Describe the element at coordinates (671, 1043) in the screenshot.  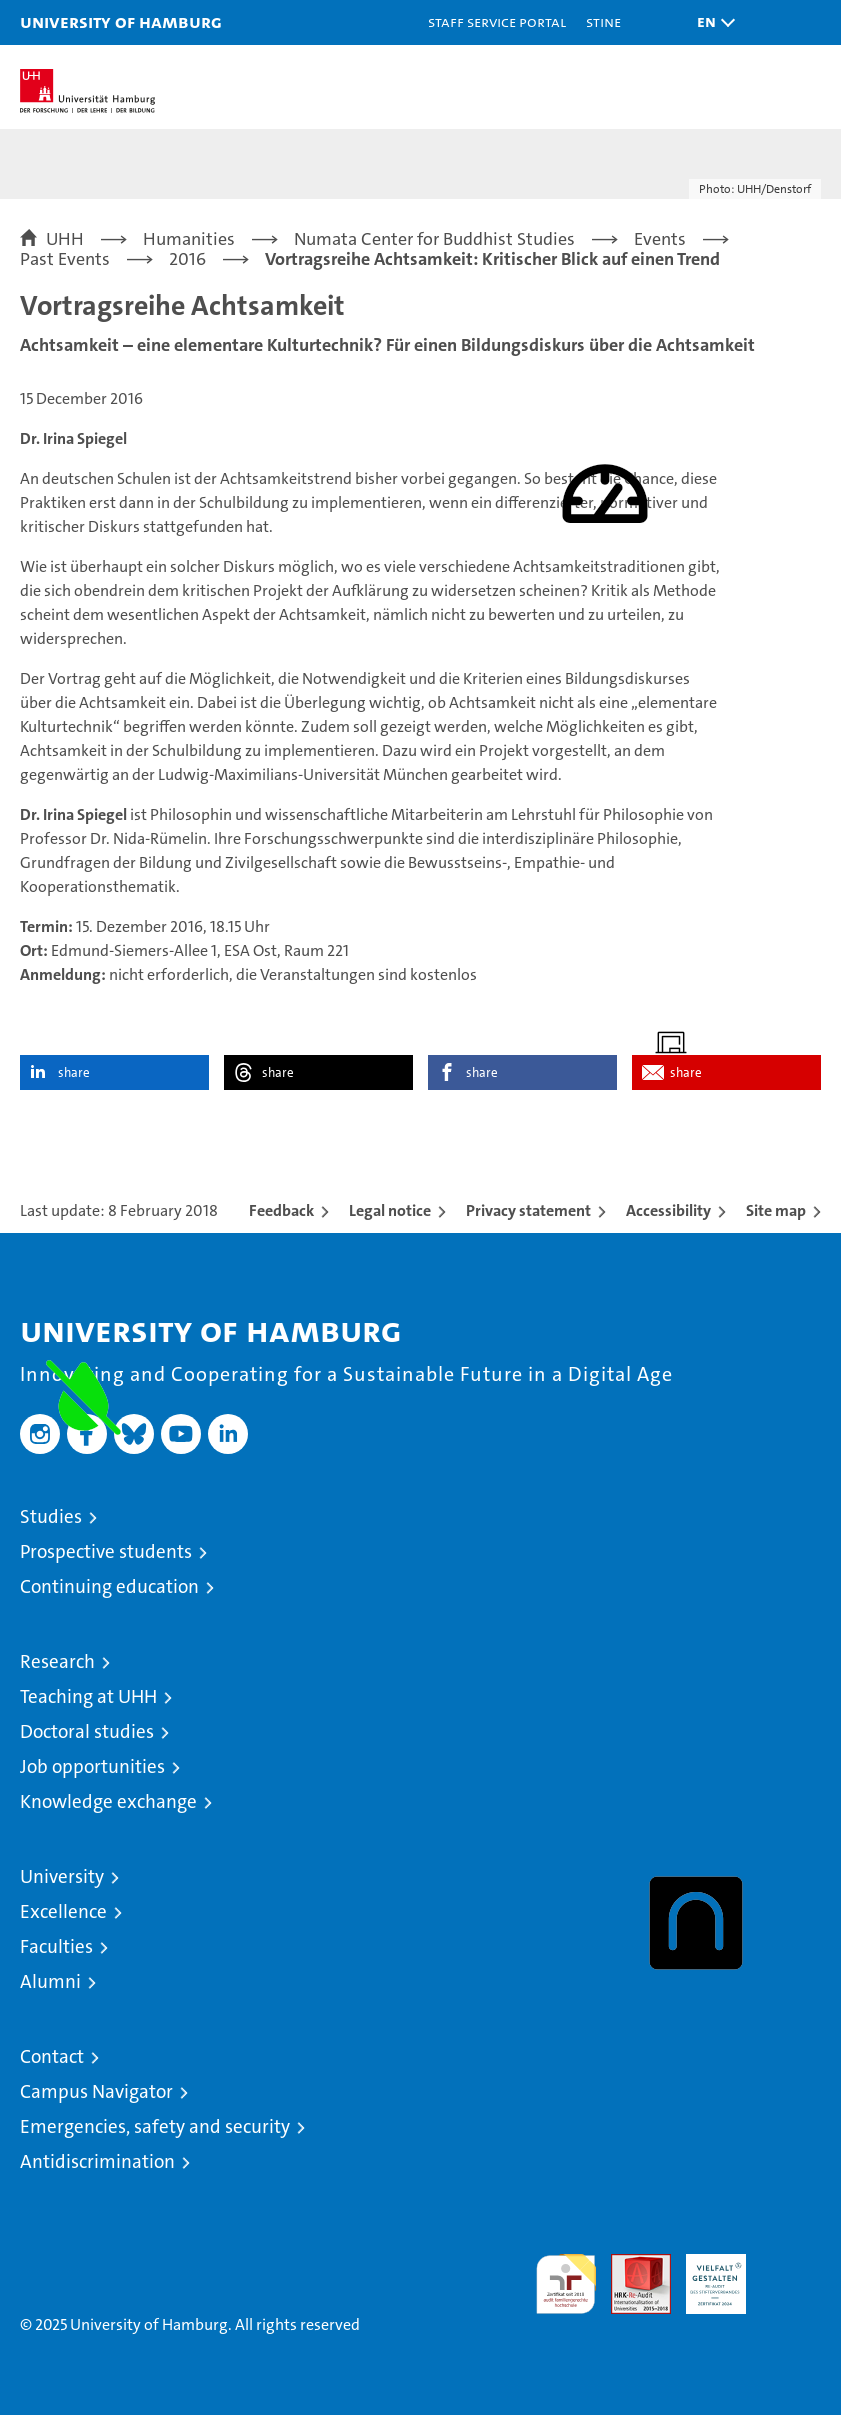
I see `open whiteboard or presentation mode` at that location.